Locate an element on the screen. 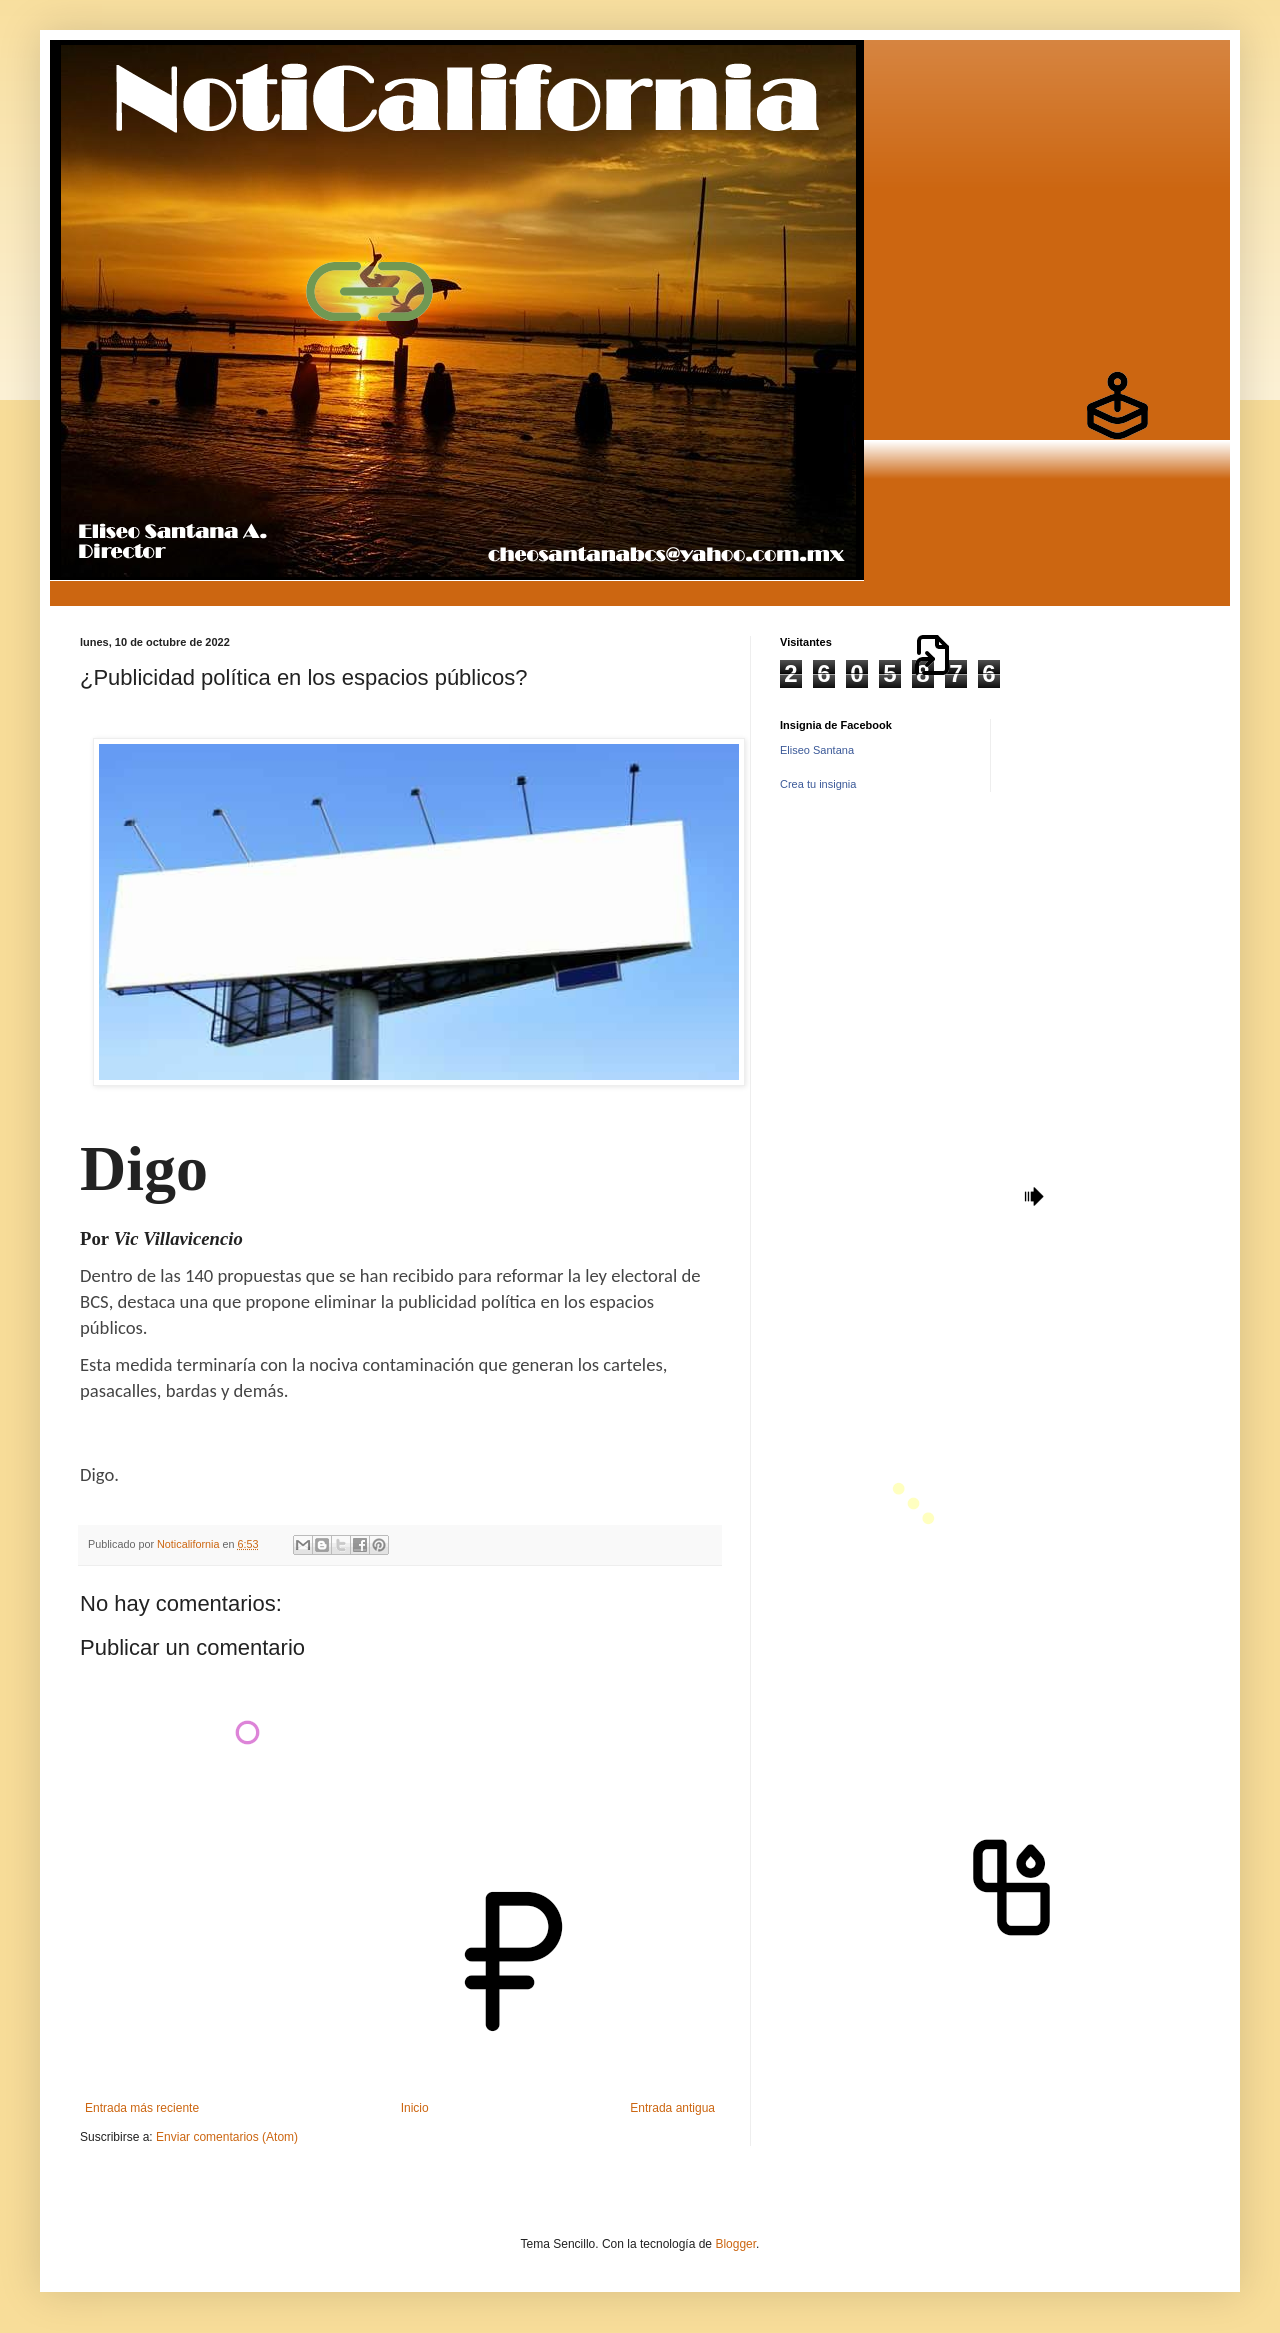  skip forward or advance multiple steps is located at coordinates (1033, 1196).